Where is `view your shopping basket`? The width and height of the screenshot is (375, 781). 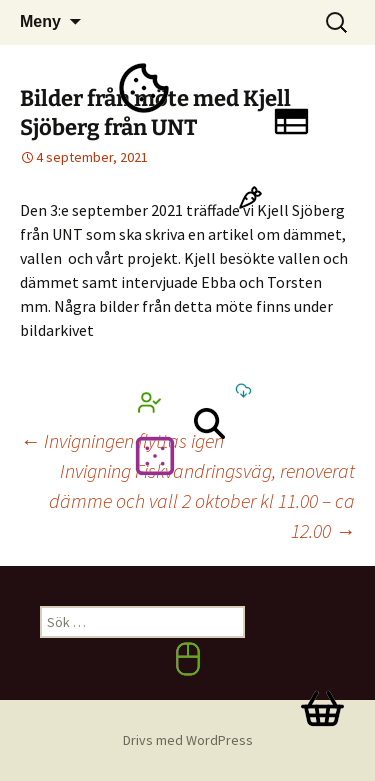 view your shopping basket is located at coordinates (322, 708).